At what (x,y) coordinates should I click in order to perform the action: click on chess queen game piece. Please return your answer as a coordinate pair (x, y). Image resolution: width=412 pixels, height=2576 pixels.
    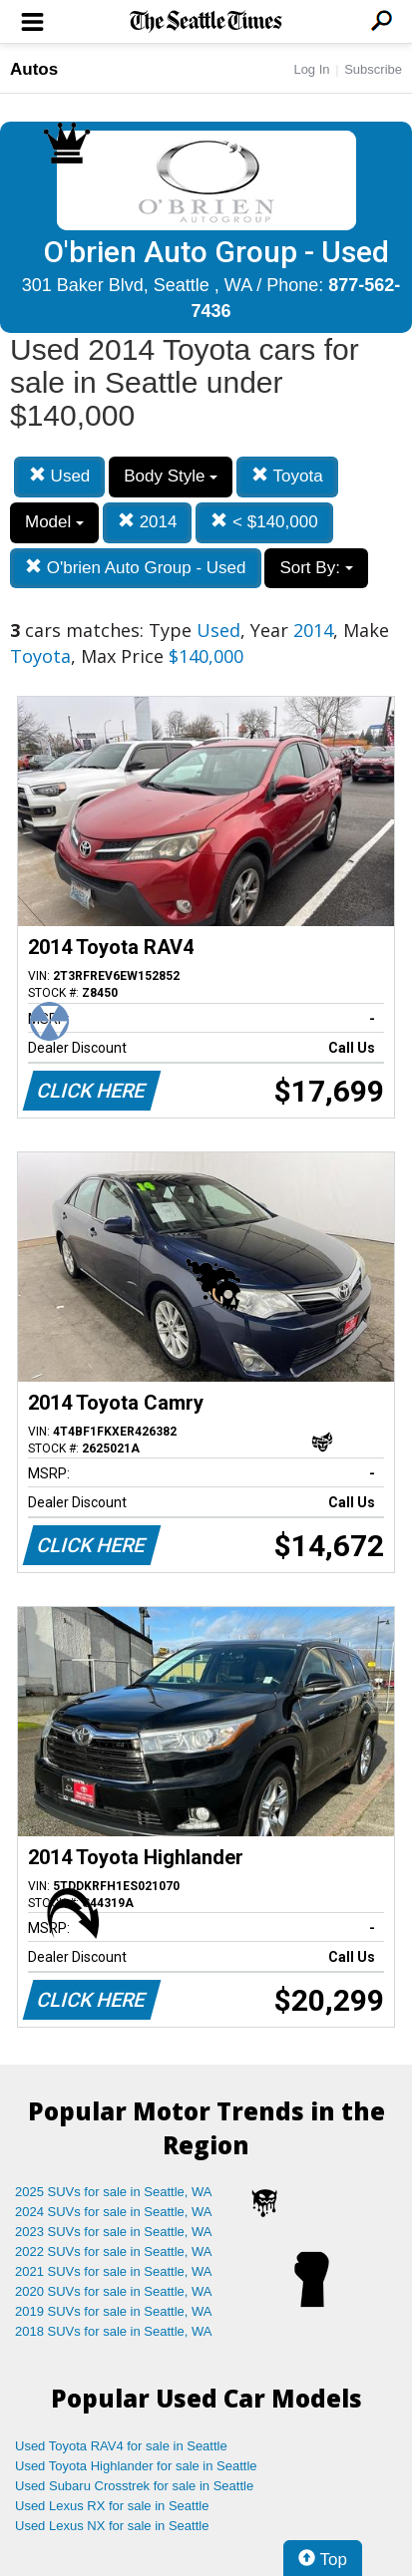
    Looking at the image, I should click on (67, 140).